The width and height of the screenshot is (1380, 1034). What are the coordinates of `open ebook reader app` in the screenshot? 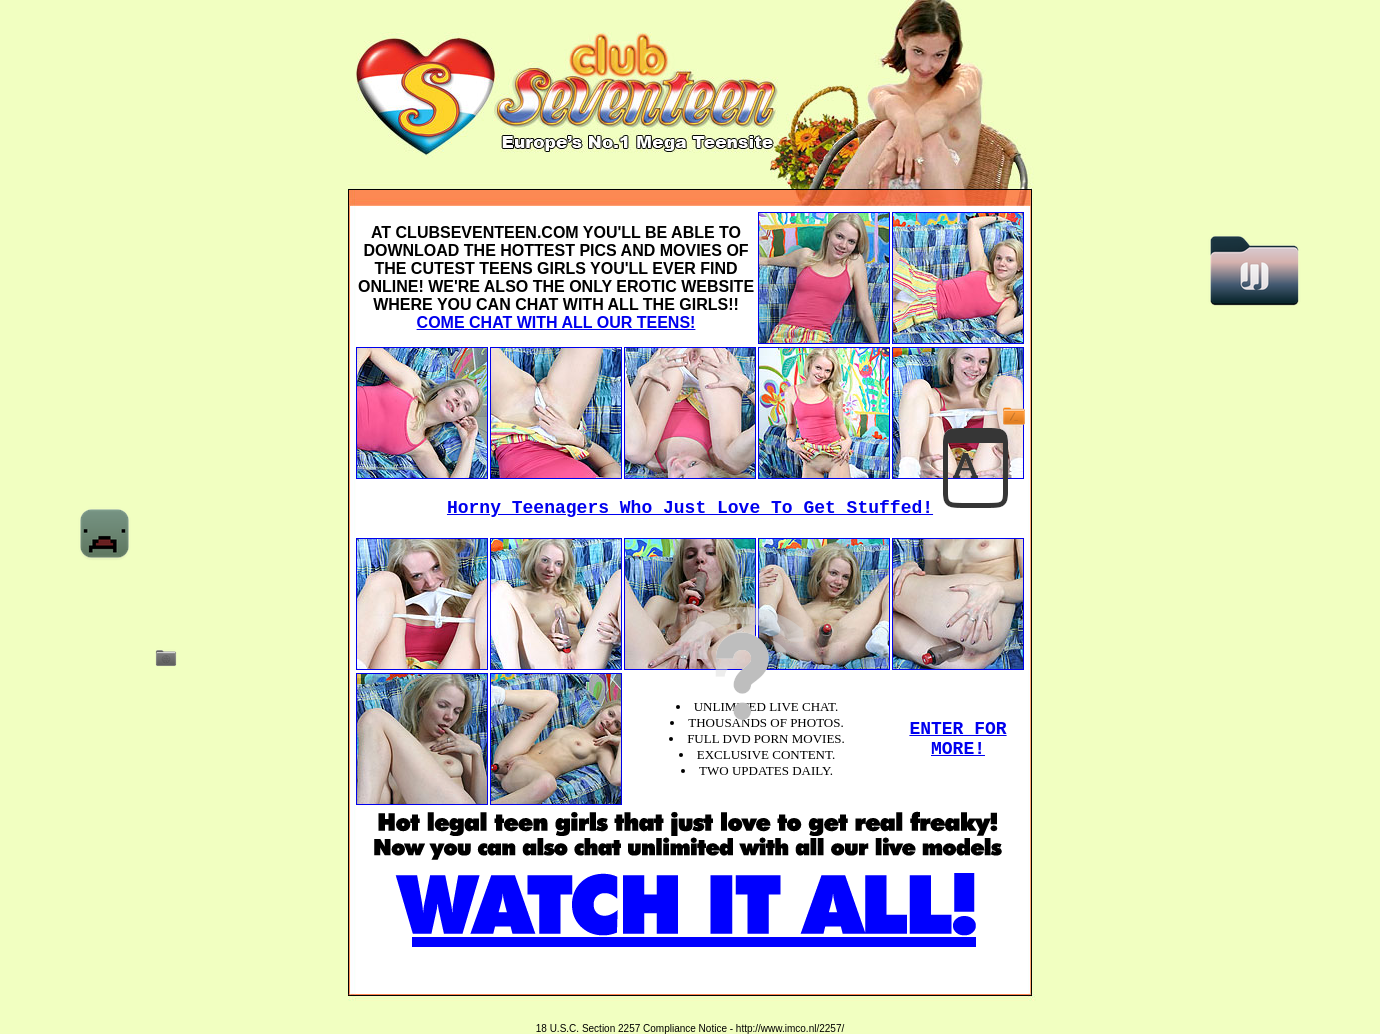 It's located at (978, 468).